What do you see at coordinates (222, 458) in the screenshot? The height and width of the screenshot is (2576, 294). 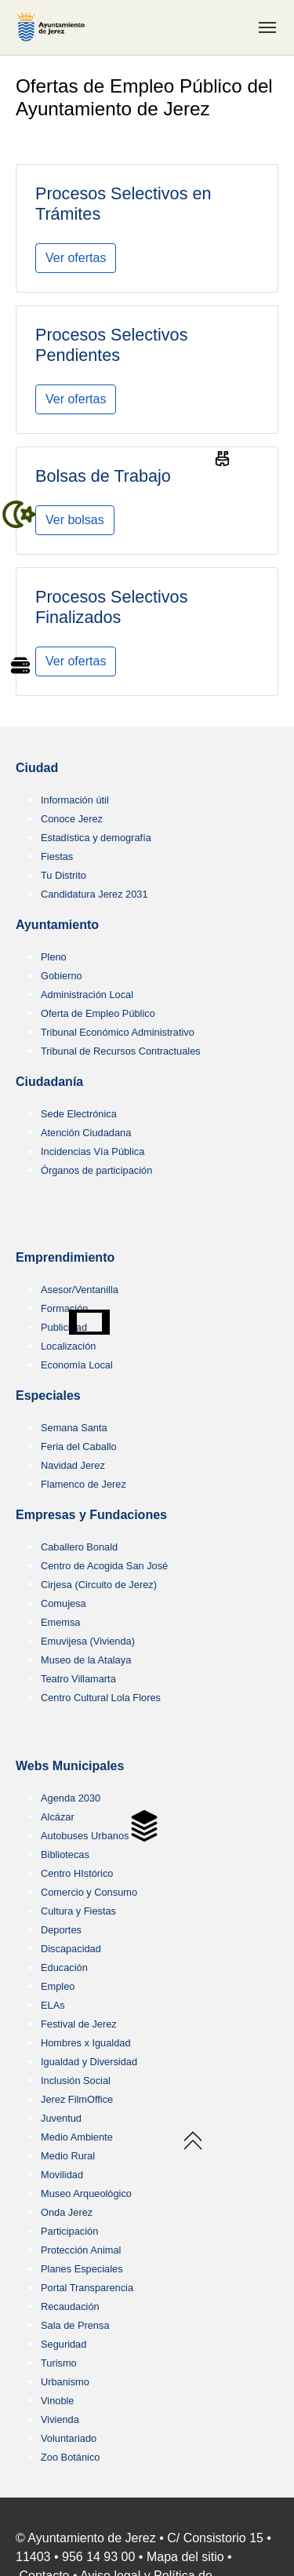 I see `view stadium or arena information` at bounding box center [222, 458].